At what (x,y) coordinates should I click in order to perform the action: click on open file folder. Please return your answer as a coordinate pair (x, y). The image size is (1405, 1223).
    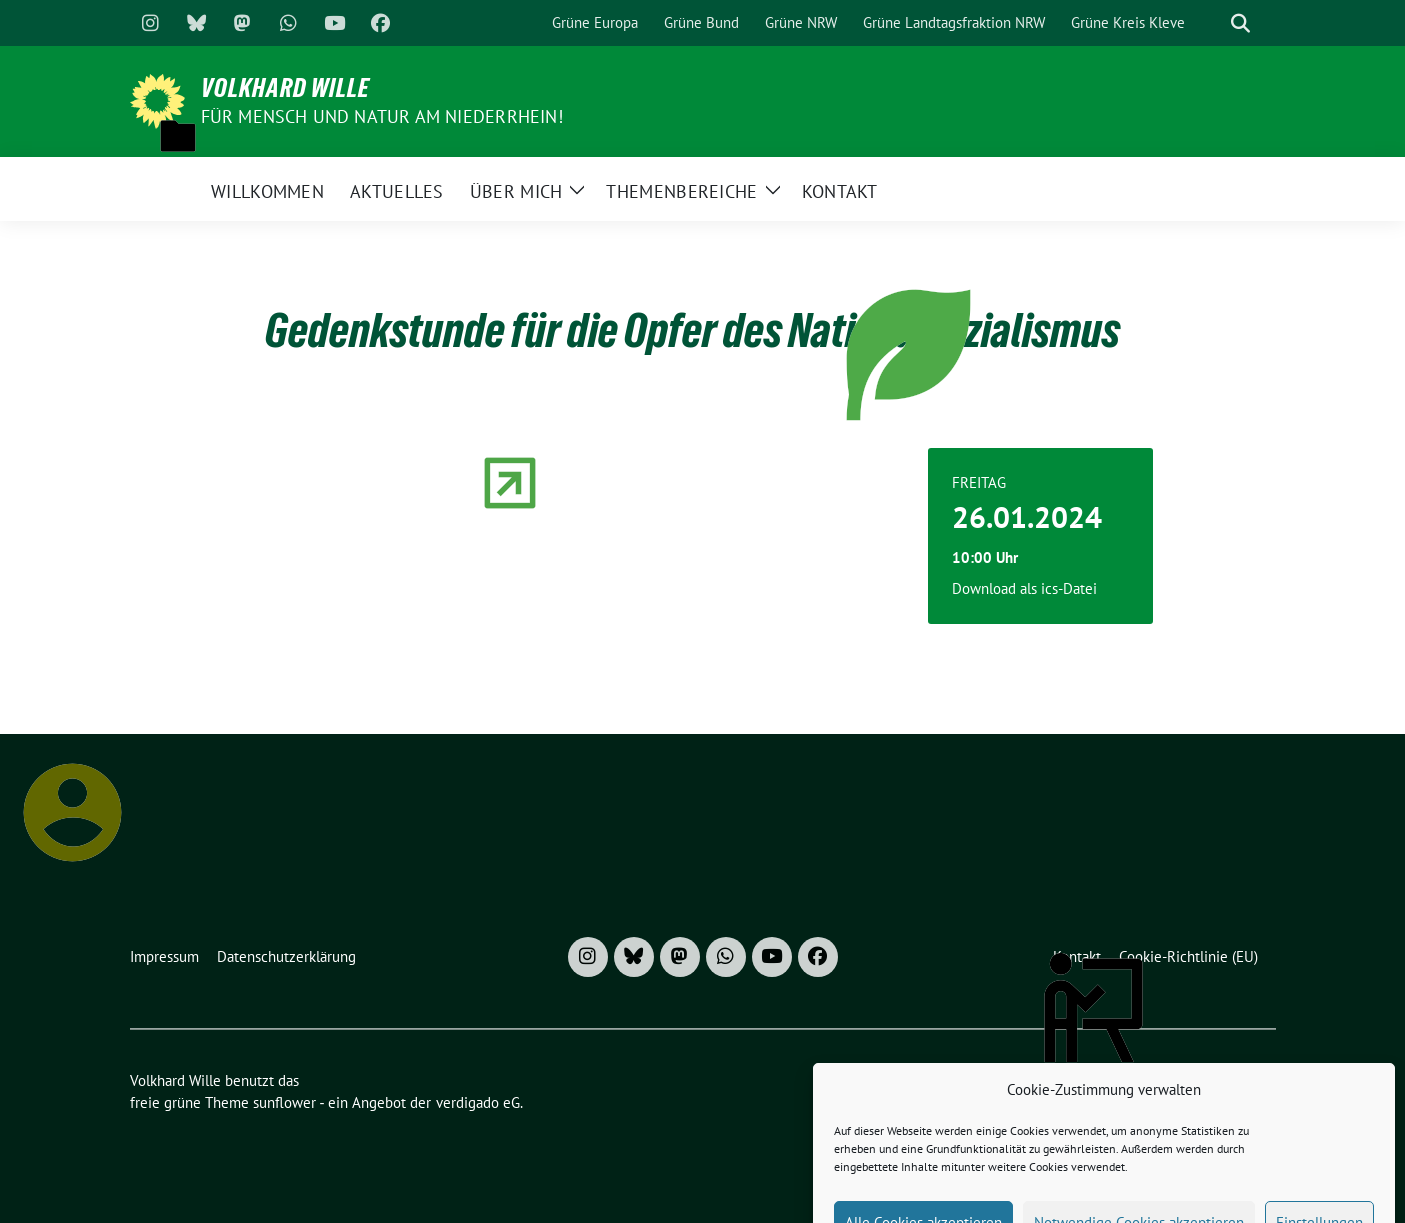
    Looking at the image, I should click on (178, 136).